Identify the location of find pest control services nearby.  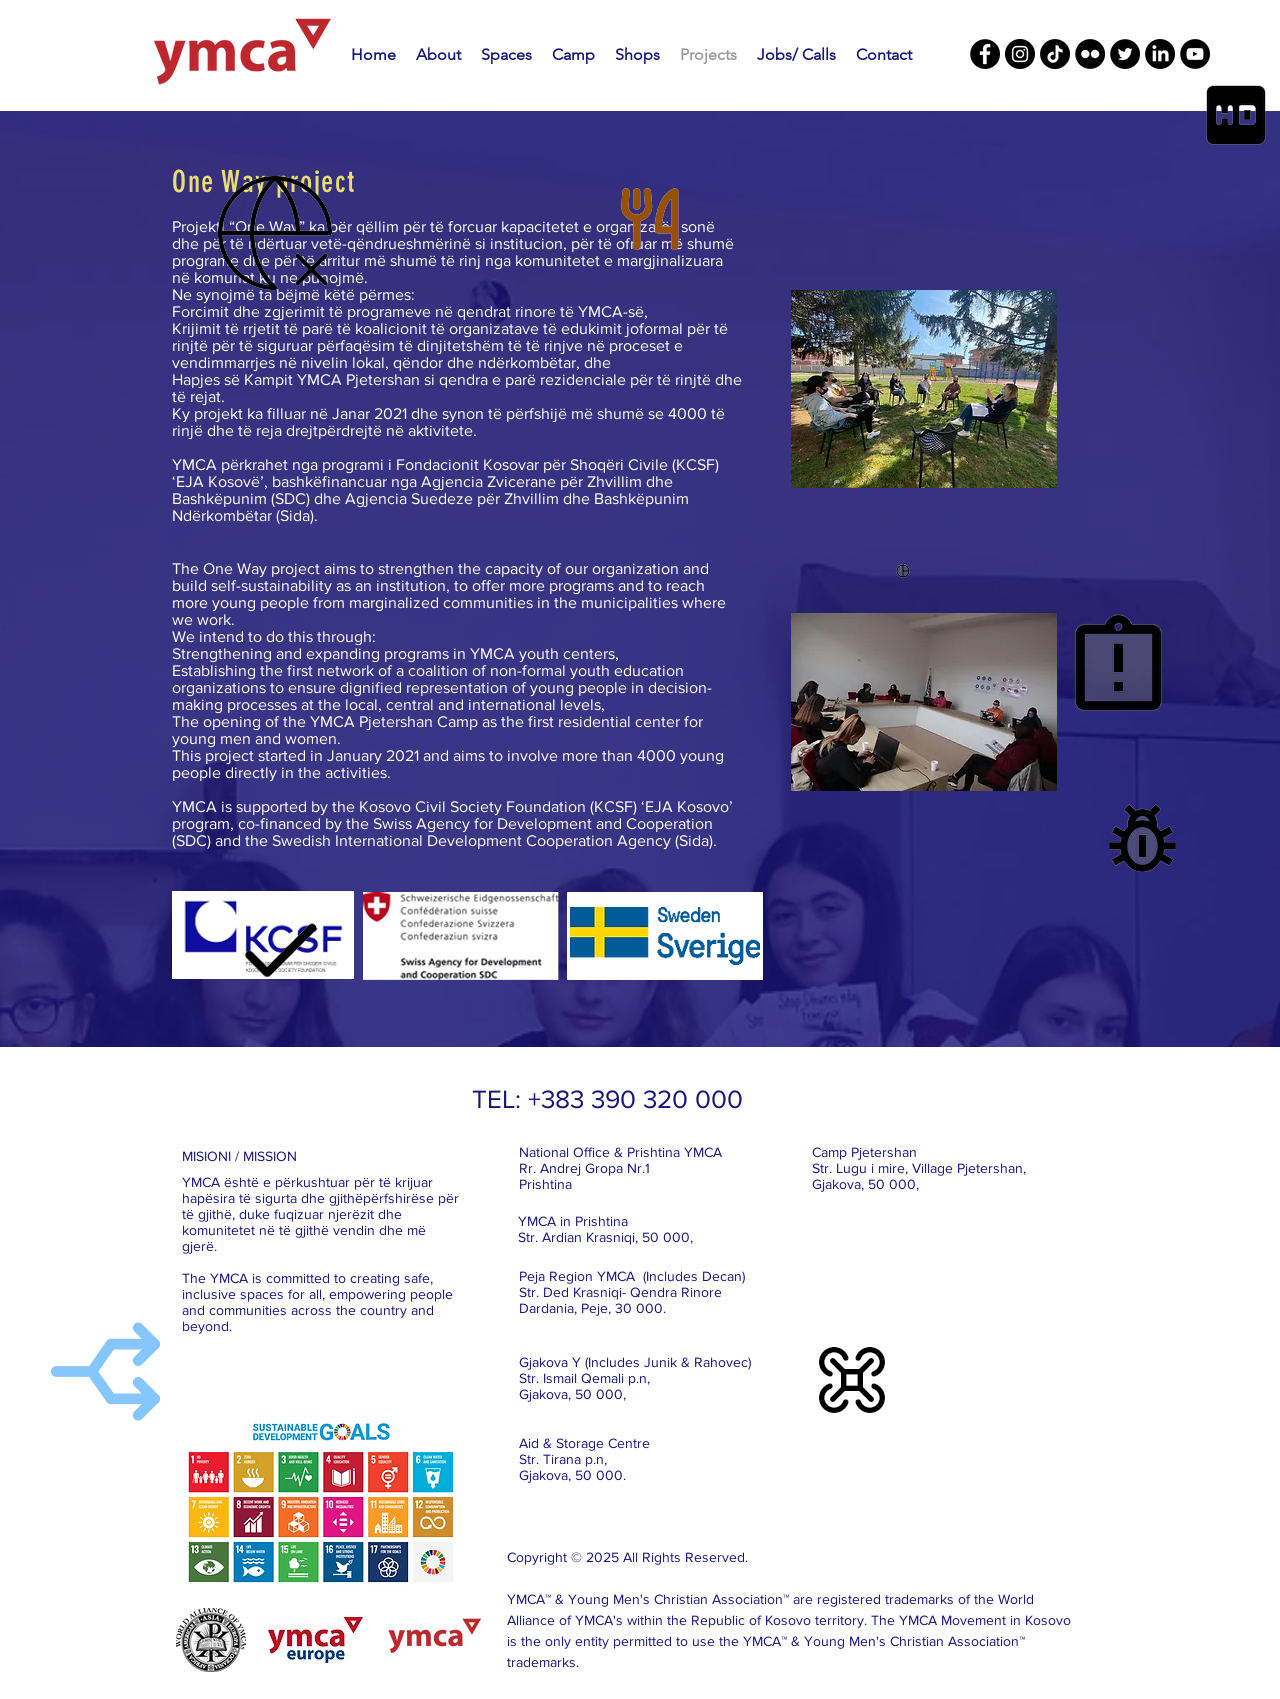
(1142, 838).